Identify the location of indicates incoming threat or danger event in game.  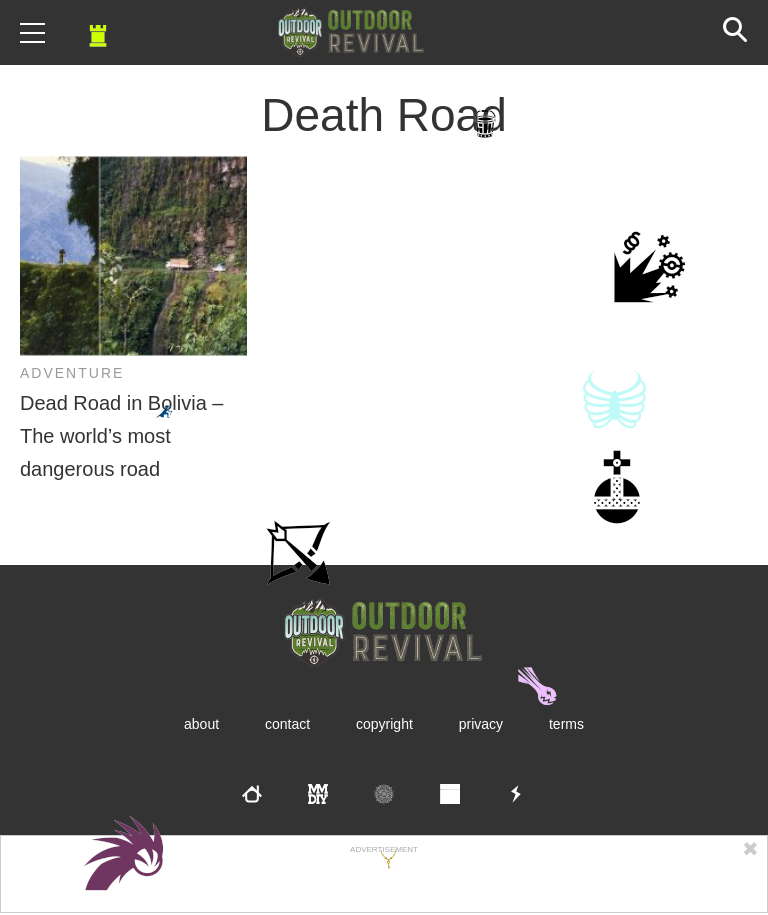
(537, 686).